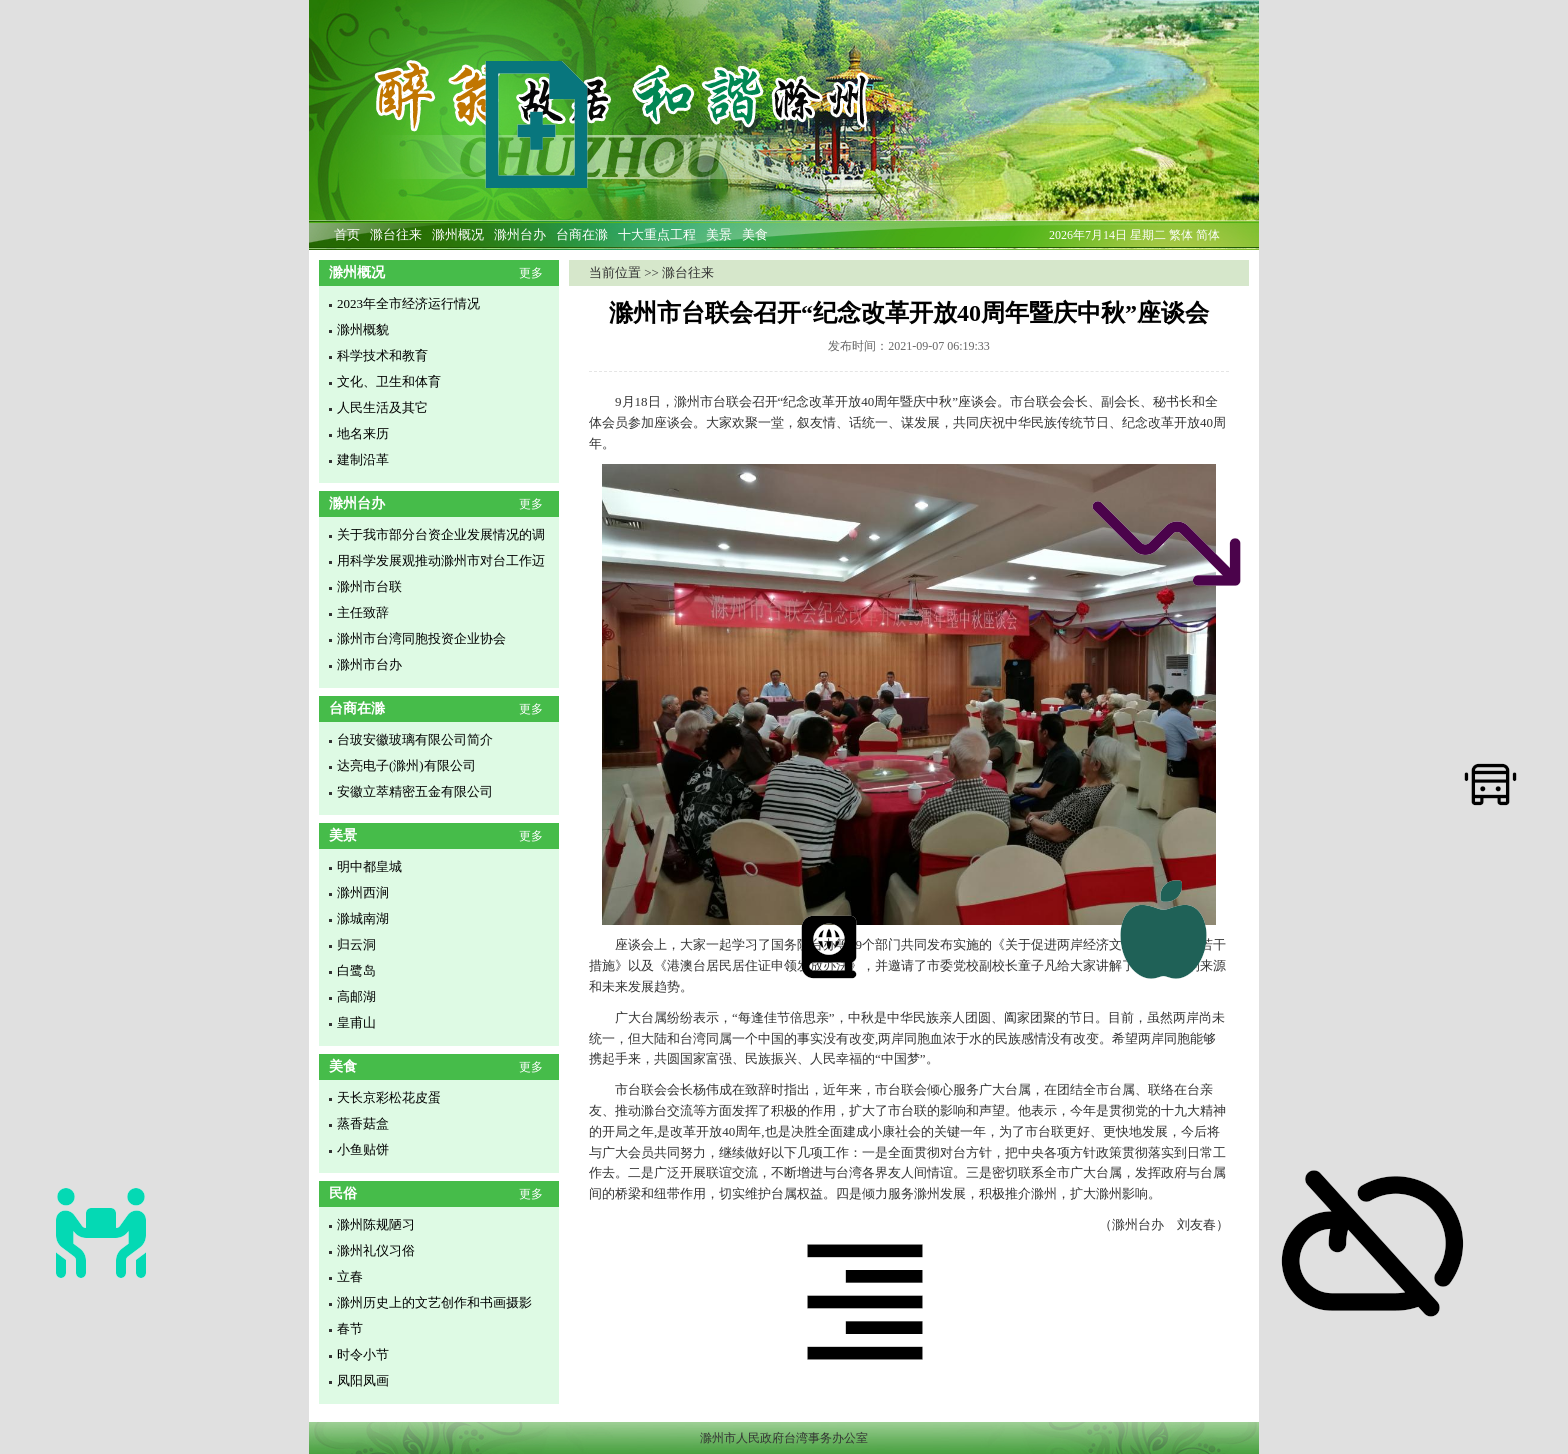 Image resolution: width=1568 pixels, height=1454 pixels. Describe the element at coordinates (1166, 543) in the screenshot. I see `indicates a declining trend or decreasing value` at that location.